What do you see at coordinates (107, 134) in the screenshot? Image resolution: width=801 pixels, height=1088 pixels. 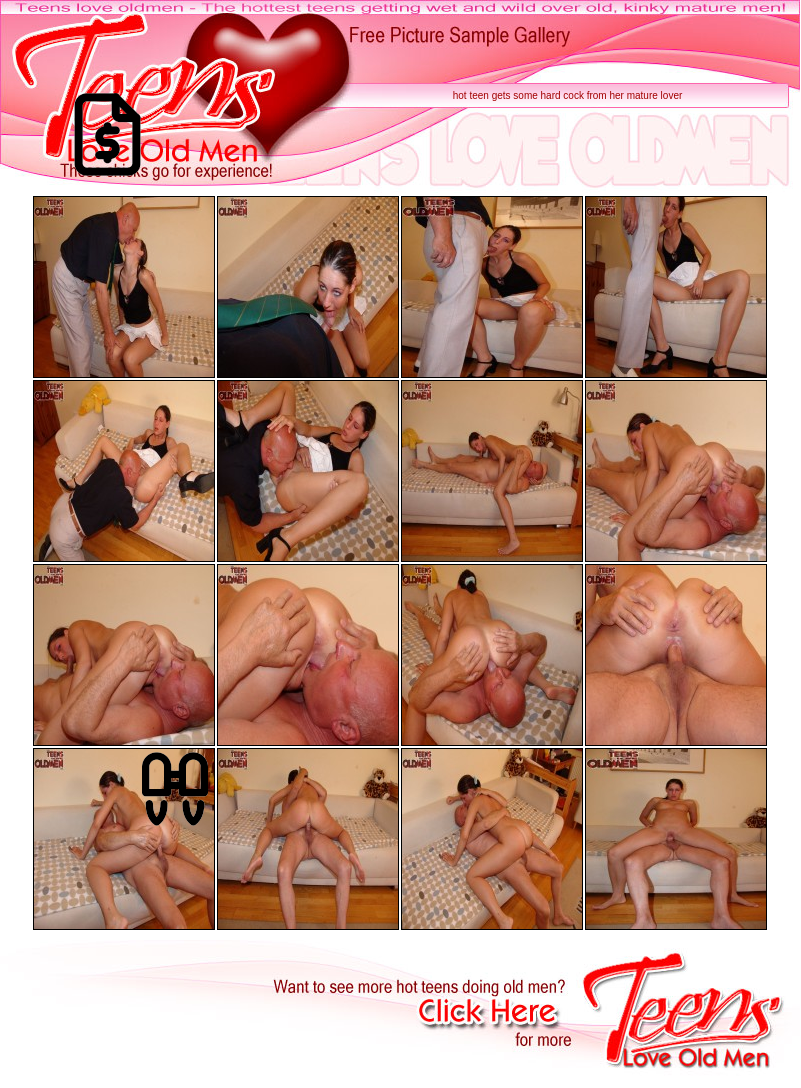 I see `view invoice or billing document` at bounding box center [107, 134].